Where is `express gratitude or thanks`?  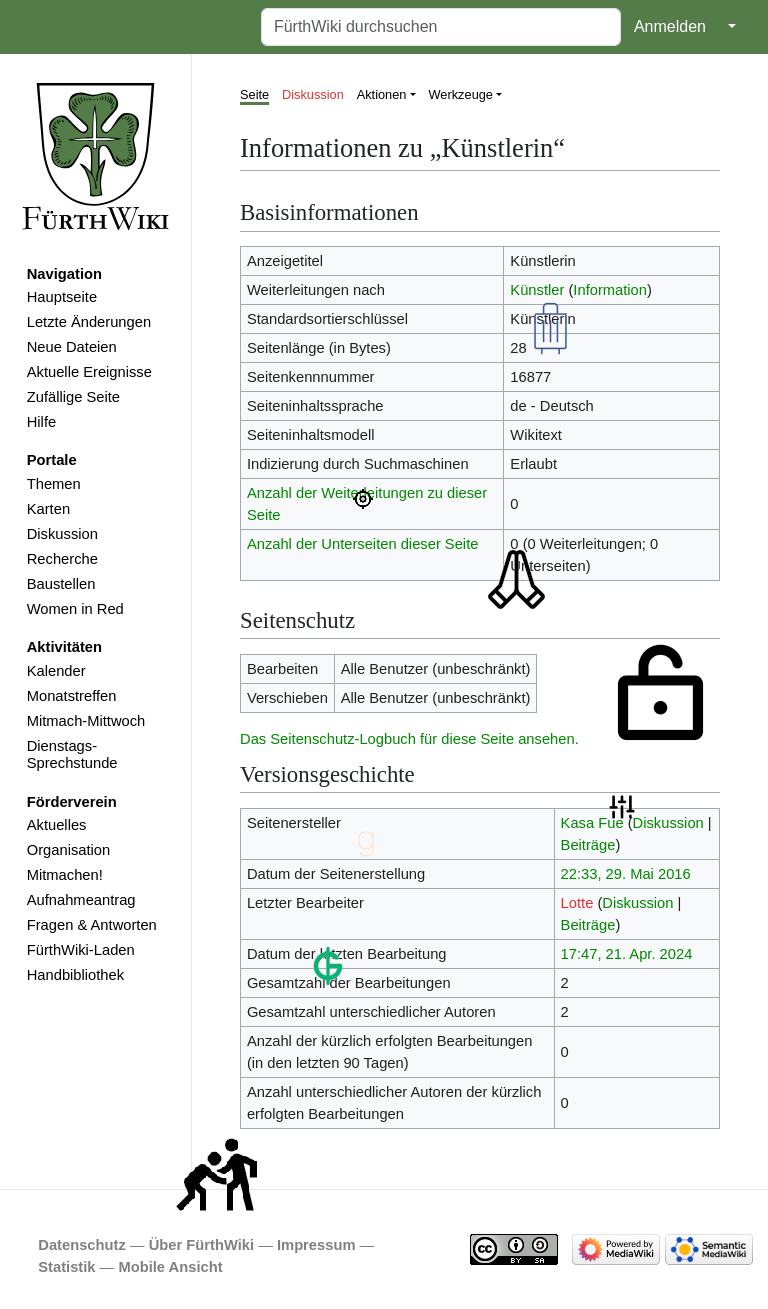 express gratitude or thanks is located at coordinates (516, 580).